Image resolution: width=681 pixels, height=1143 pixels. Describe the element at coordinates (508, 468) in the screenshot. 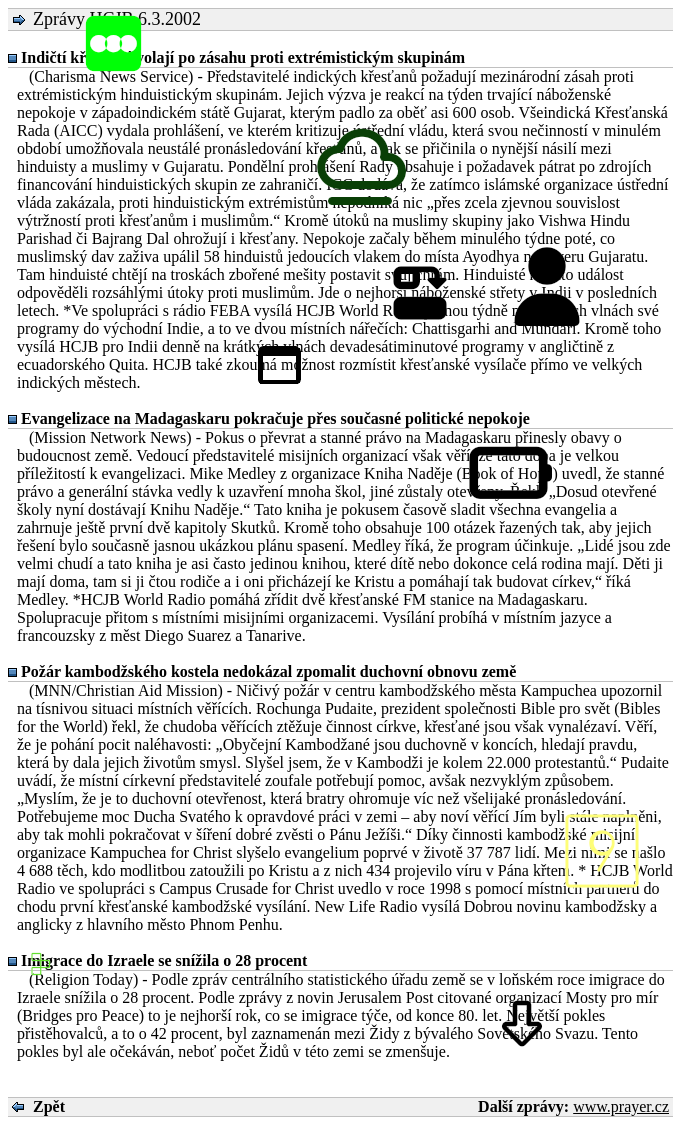

I see `indicates battery is empty or critically low` at that location.